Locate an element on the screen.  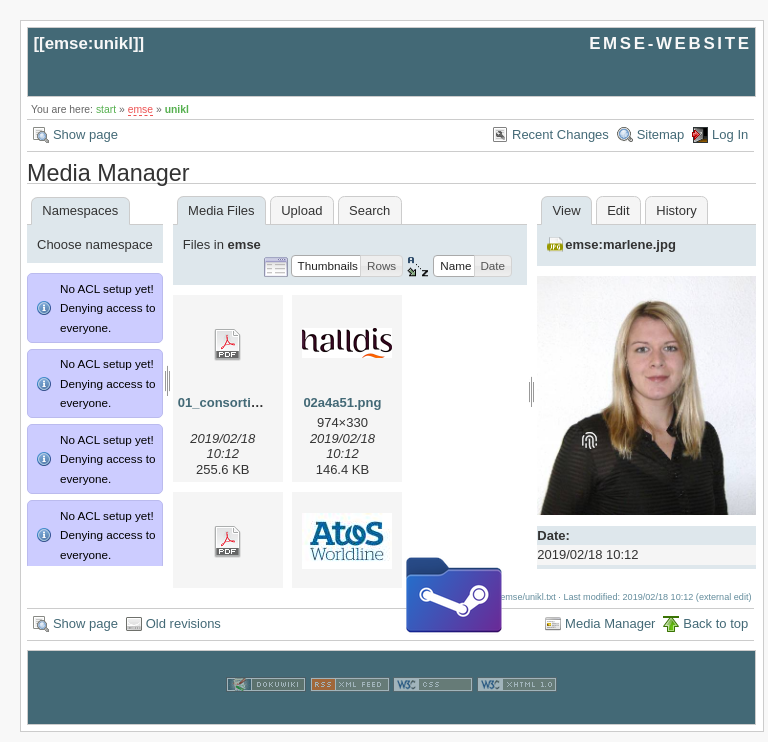
authenticate using fingerprint recognition is located at coordinates (589, 440).